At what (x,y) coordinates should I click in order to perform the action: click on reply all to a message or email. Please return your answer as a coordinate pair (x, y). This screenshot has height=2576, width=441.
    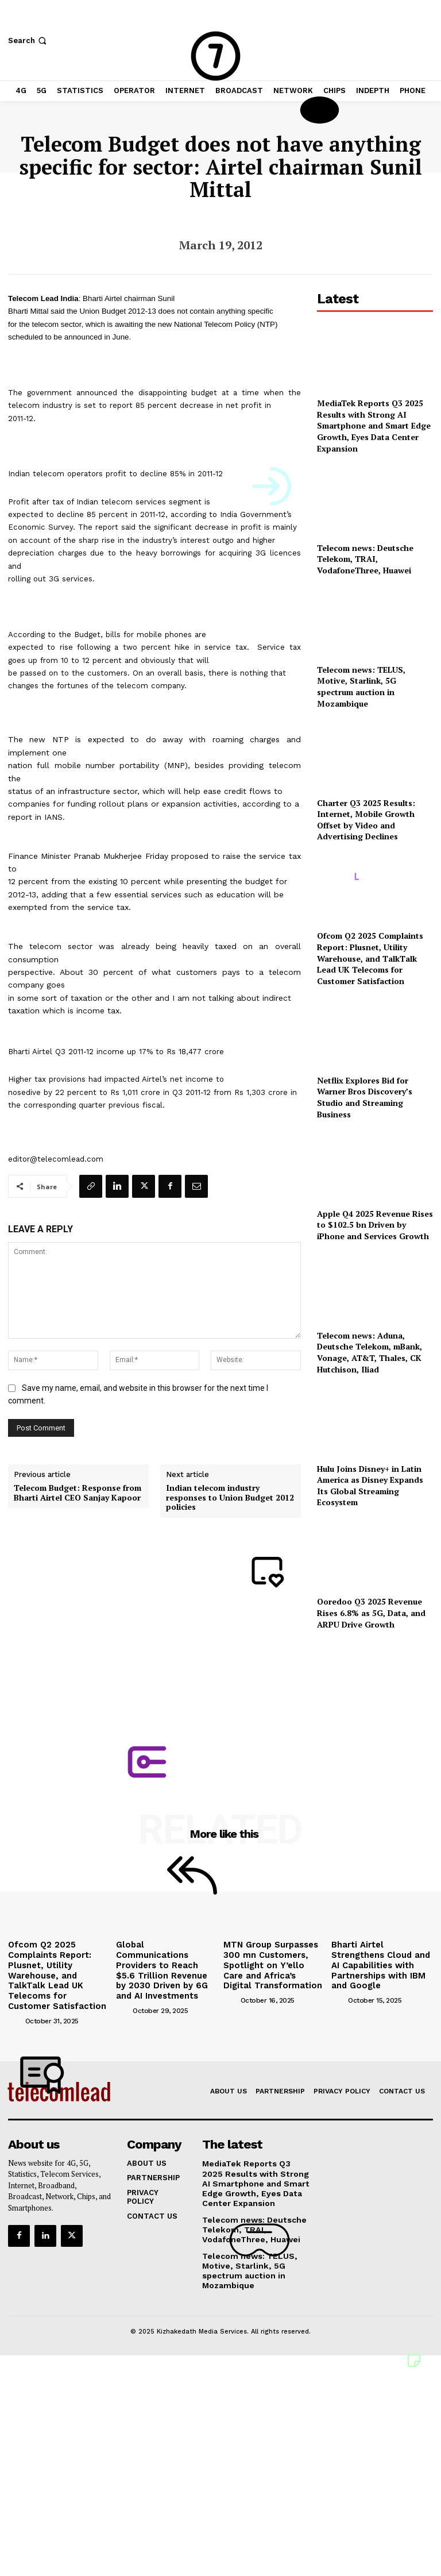
    Looking at the image, I should click on (192, 1875).